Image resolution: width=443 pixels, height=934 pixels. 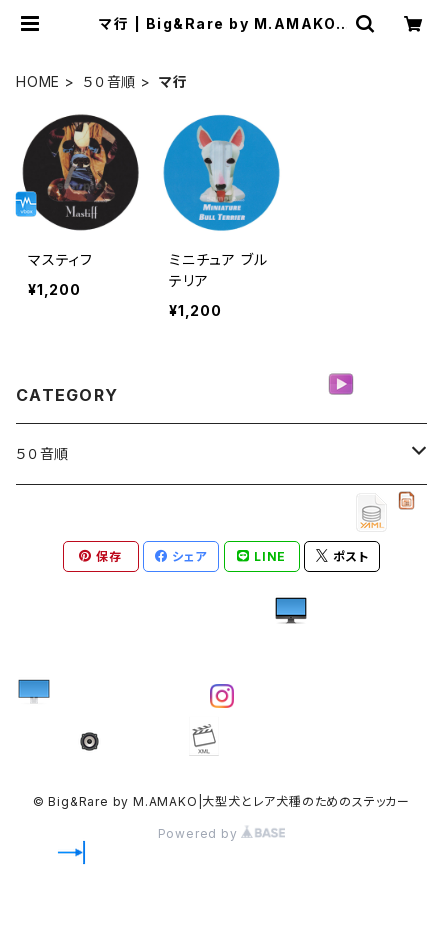 I want to click on virtualbox virtual machine configuration file, so click(x=26, y=204).